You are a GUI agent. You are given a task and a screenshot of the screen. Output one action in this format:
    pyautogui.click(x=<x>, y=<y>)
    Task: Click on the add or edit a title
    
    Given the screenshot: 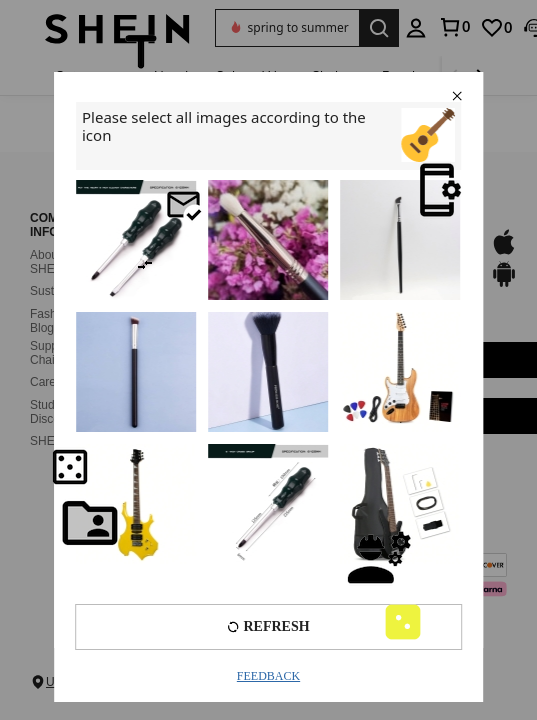 What is the action you would take?
    pyautogui.click(x=141, y=53)
    